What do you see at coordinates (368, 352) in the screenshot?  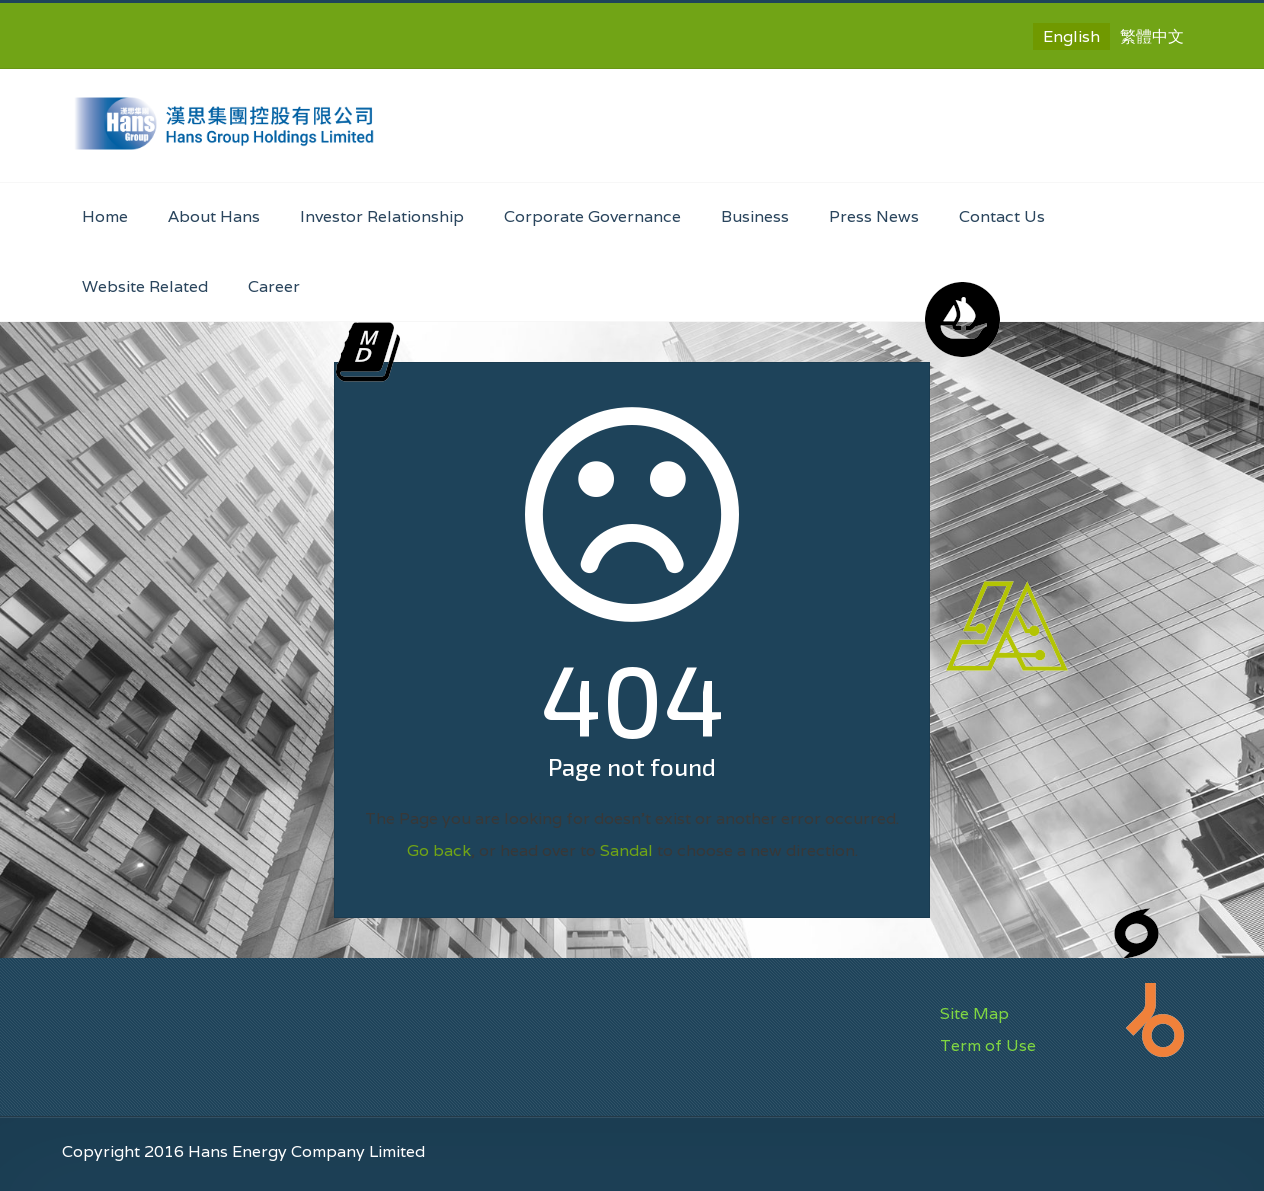 I see `mdbook documentation tool logo` at bounding box center [368, 352].